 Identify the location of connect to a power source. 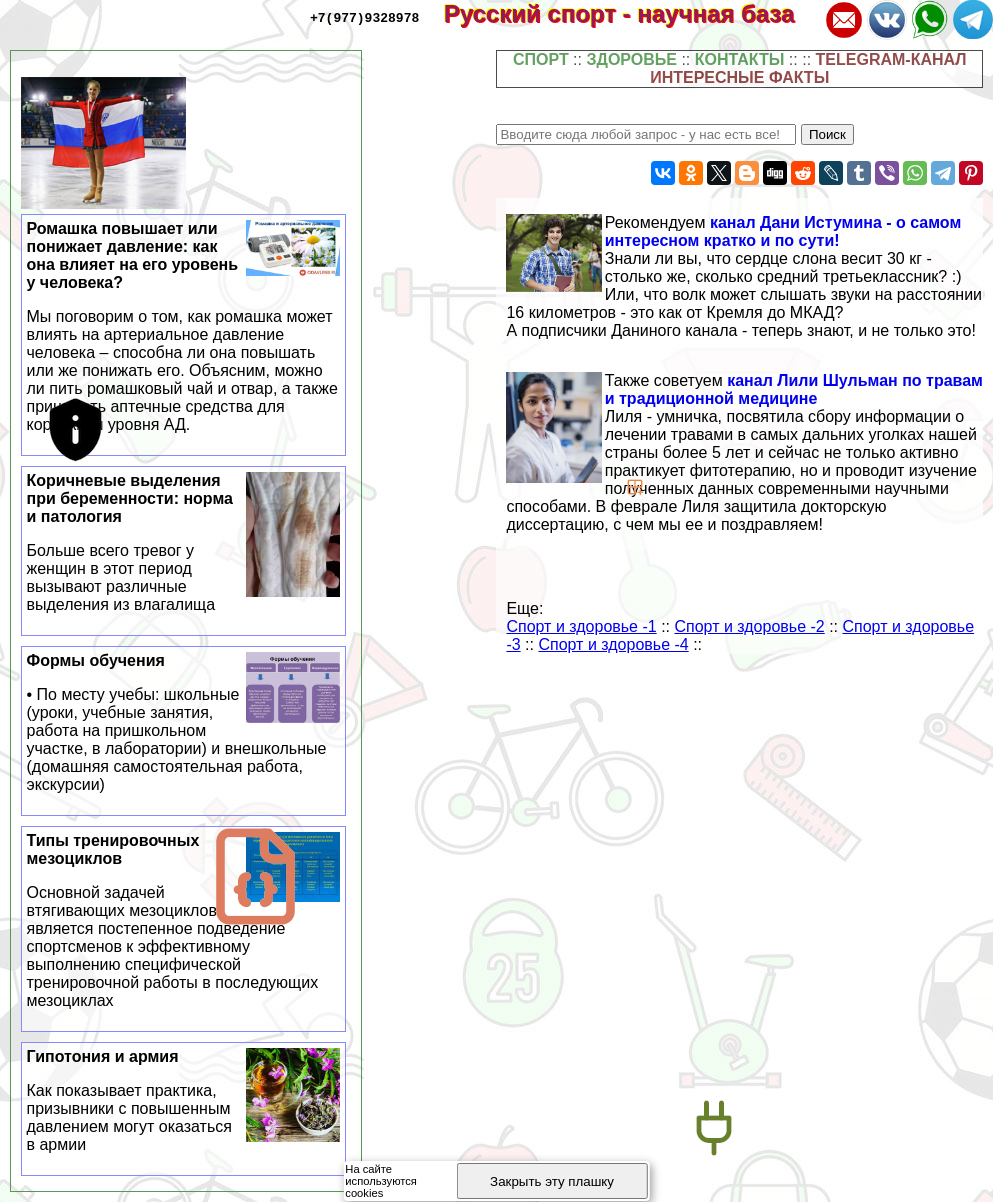
(714, 1128).